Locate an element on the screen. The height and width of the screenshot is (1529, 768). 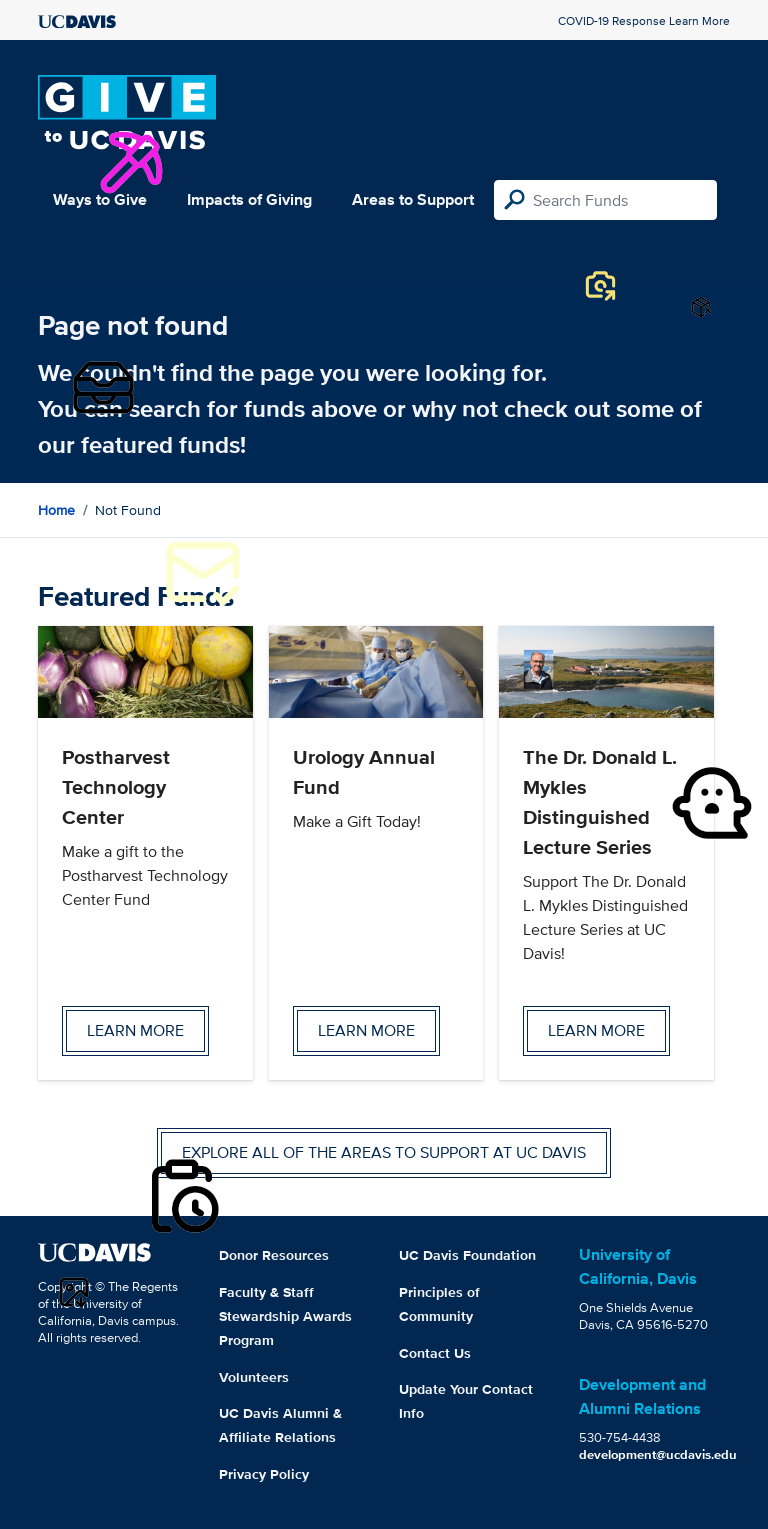
view all inboxes is located at coordinates (103, 387).